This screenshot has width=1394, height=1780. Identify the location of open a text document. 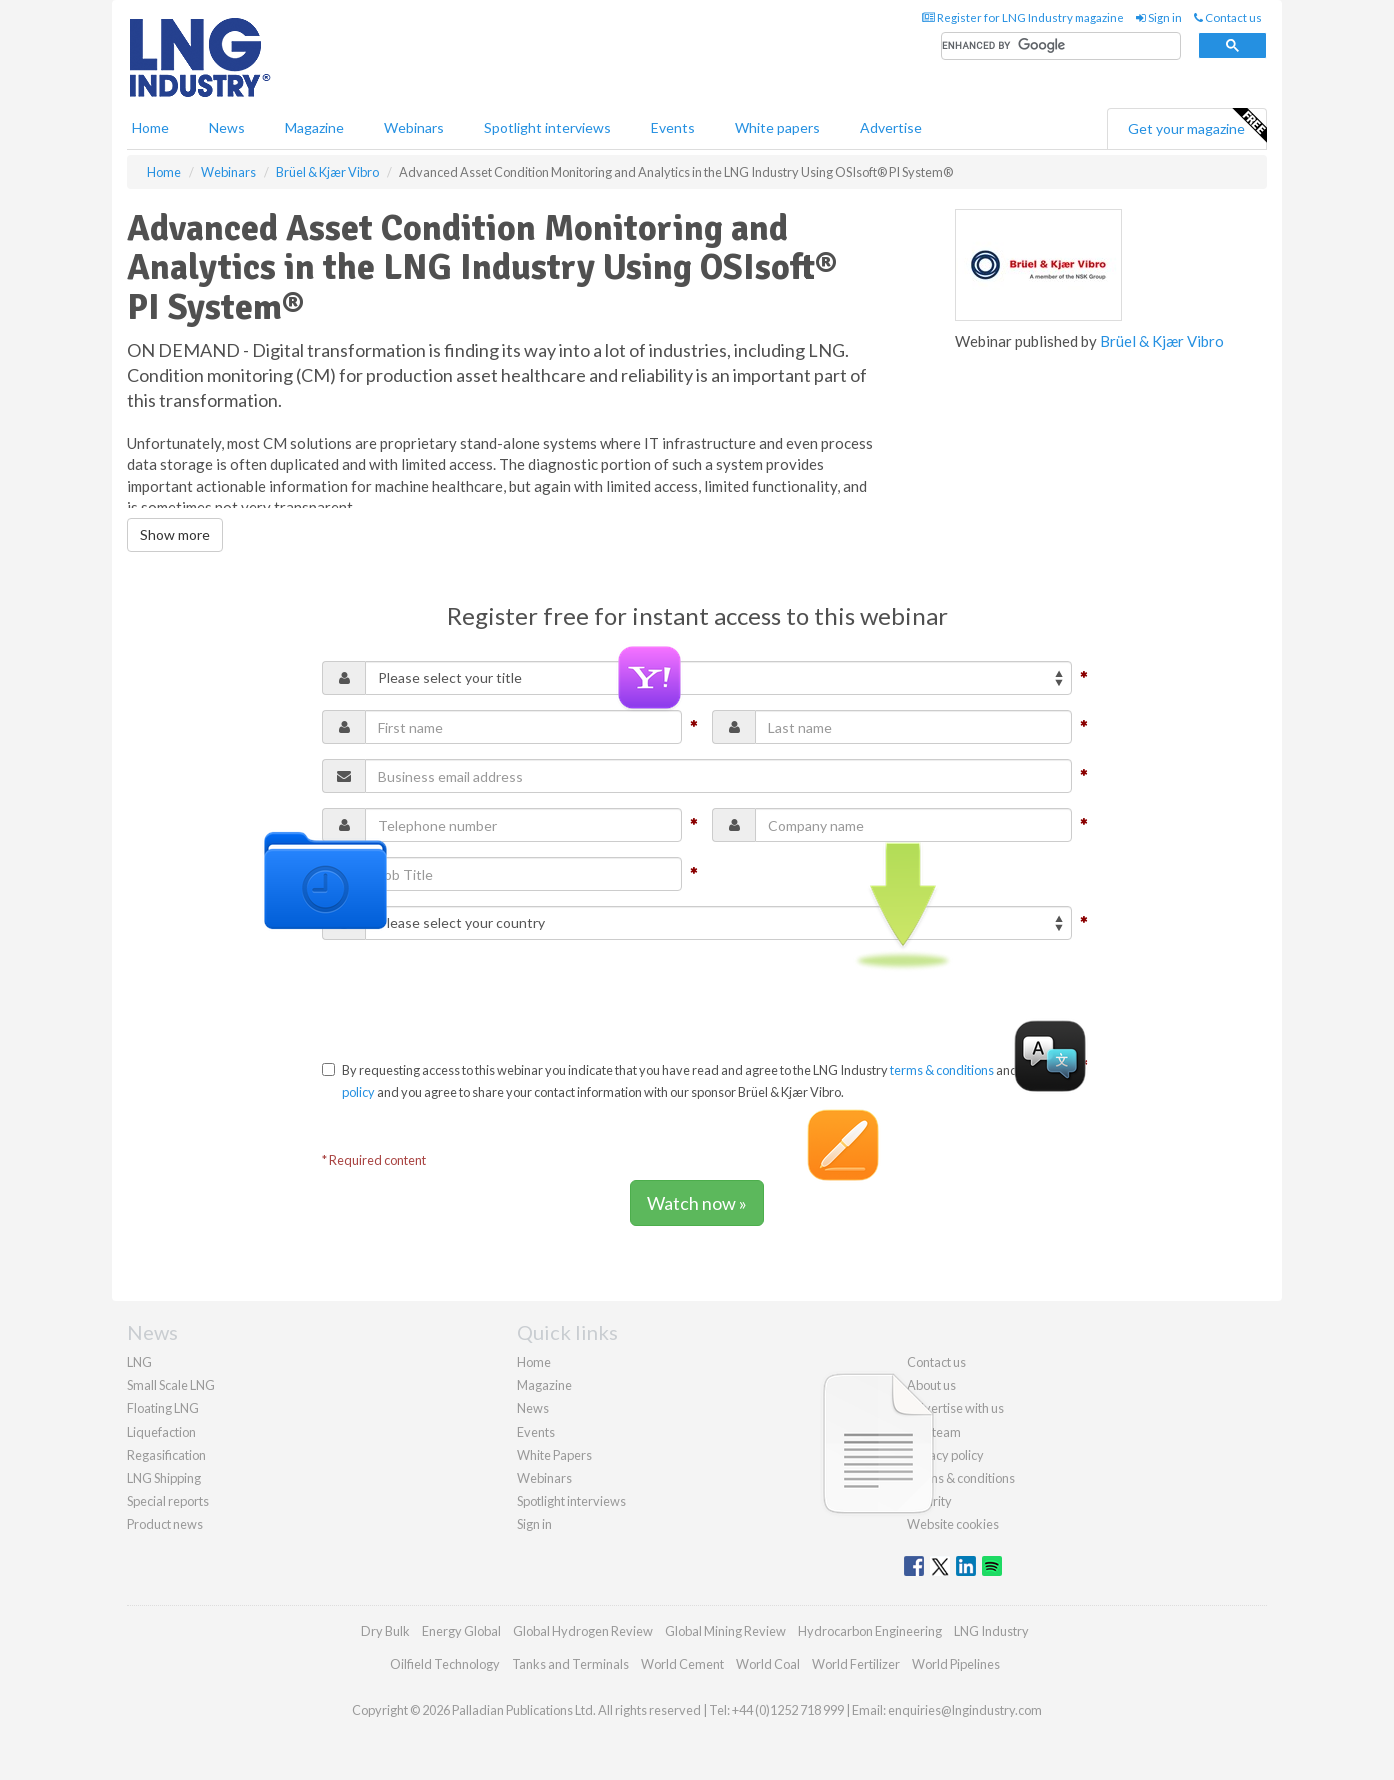
(878, 1443).